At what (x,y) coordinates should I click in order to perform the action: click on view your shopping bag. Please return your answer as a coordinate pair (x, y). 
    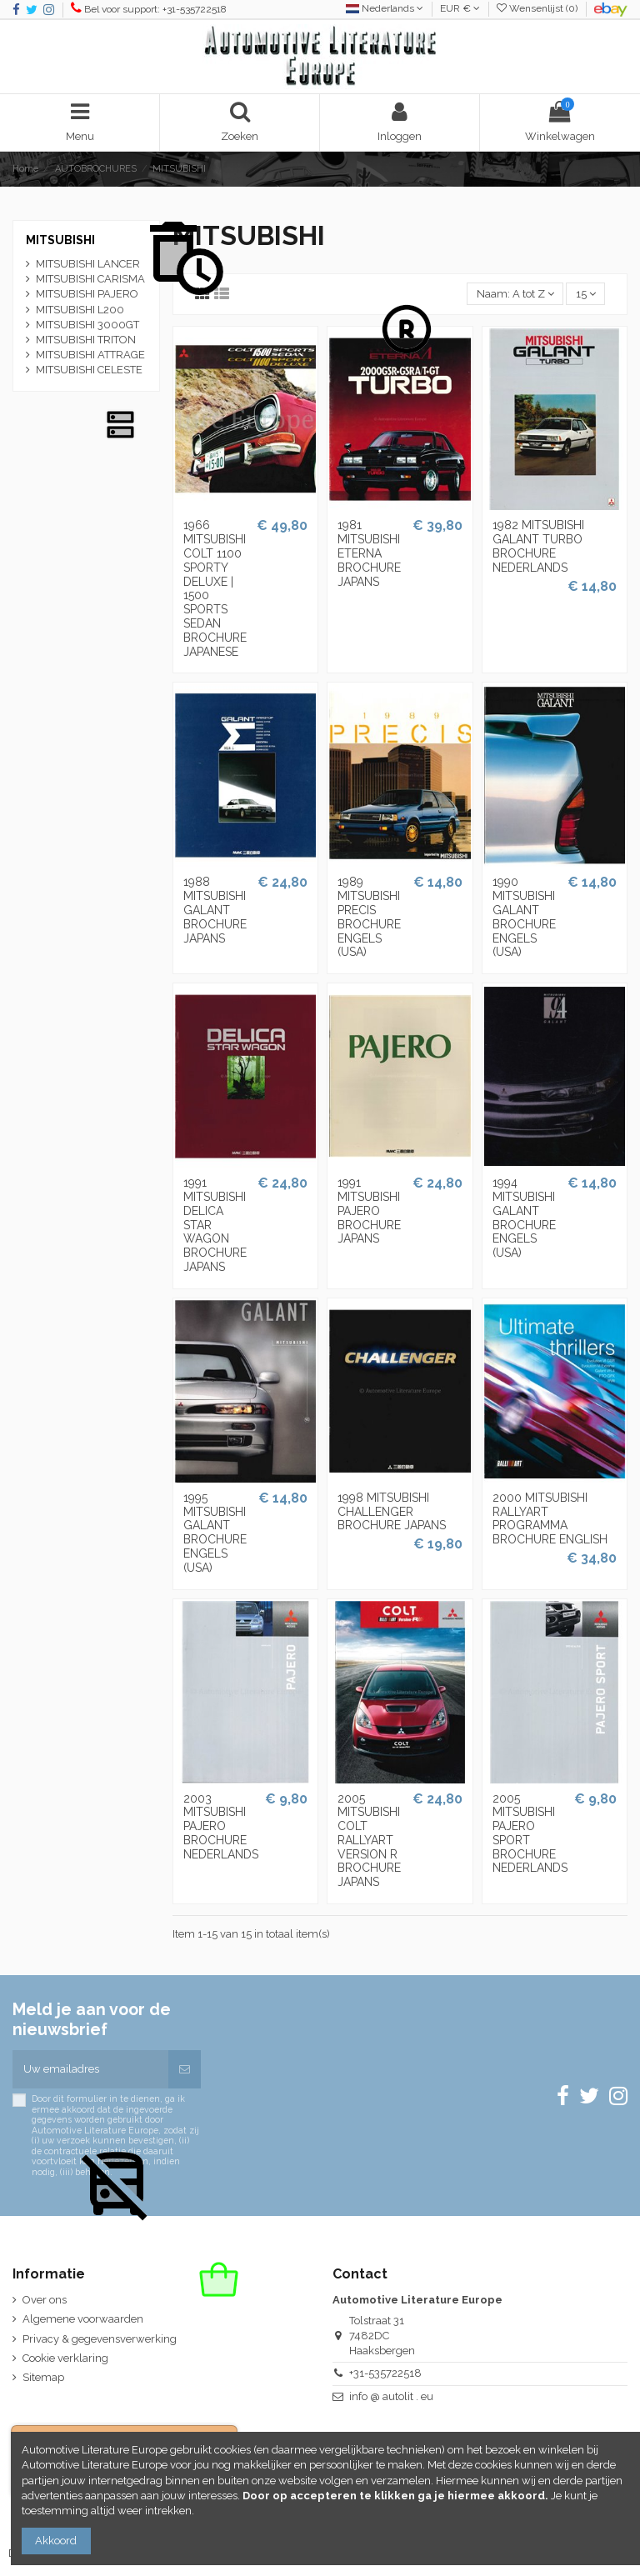
    Looking at the image, I should click on (218, 2281).